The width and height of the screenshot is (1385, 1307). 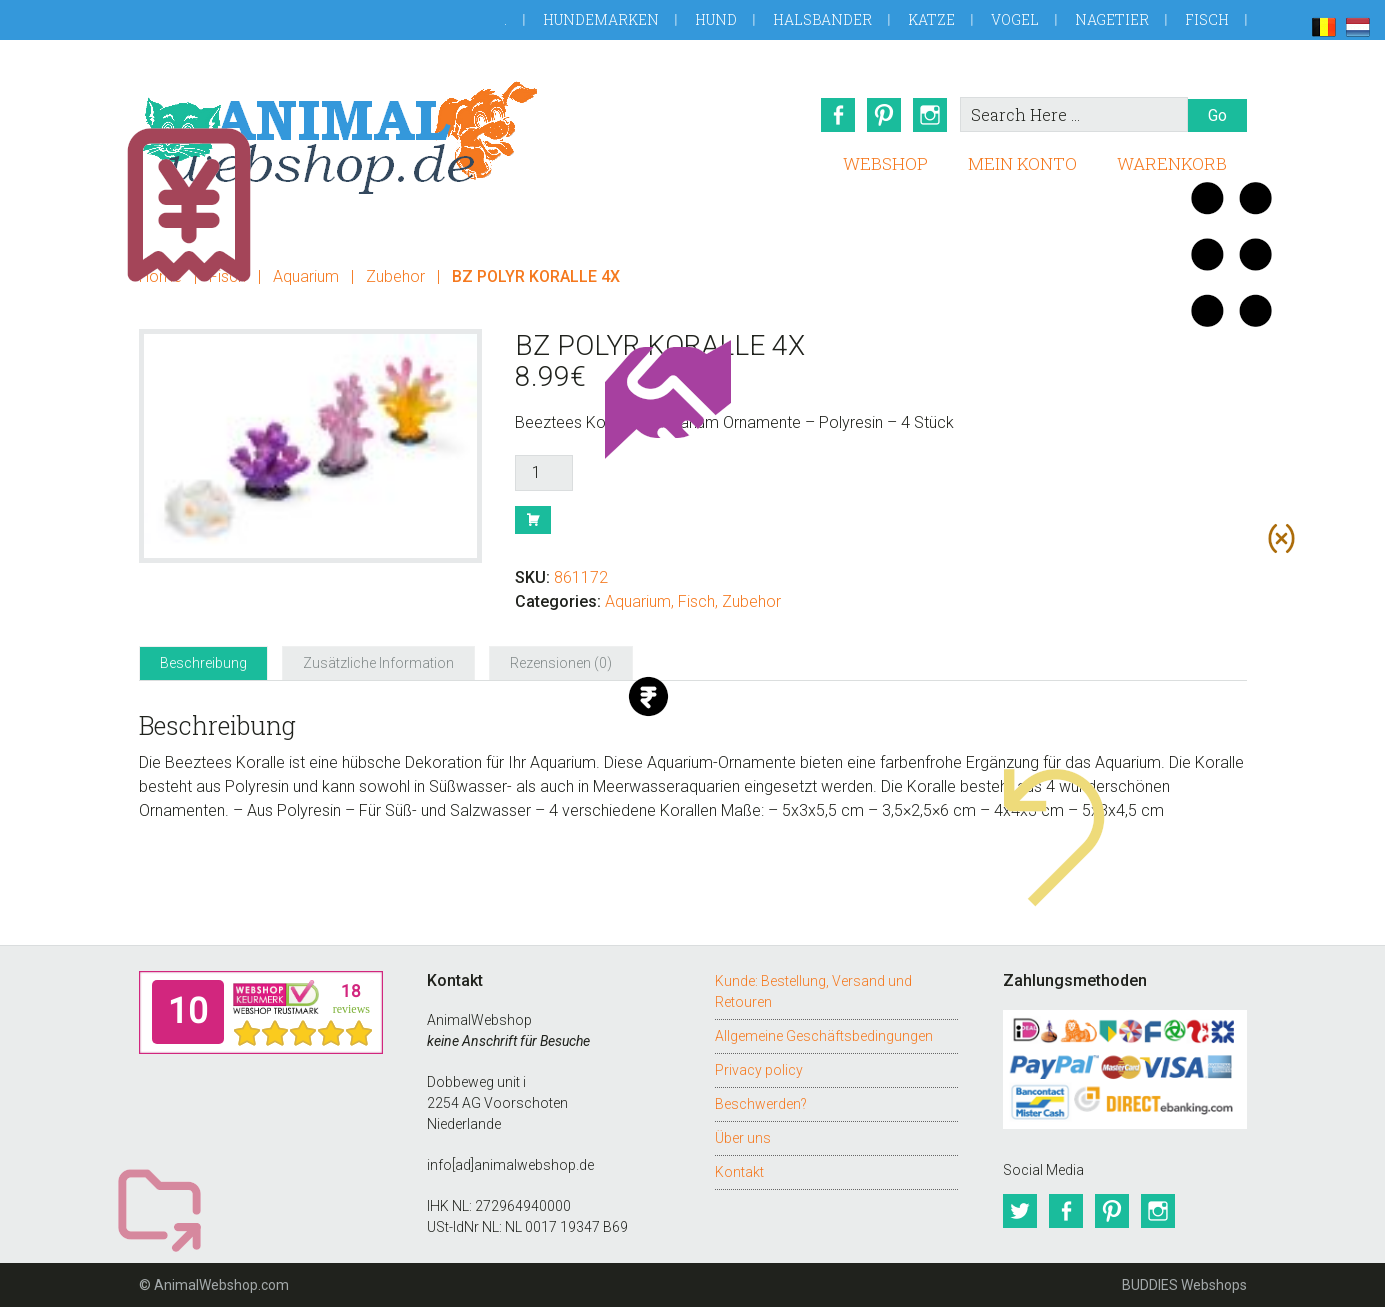 I want to click on represents a variable or dynamic value in code, so click(x=1281, y=538).